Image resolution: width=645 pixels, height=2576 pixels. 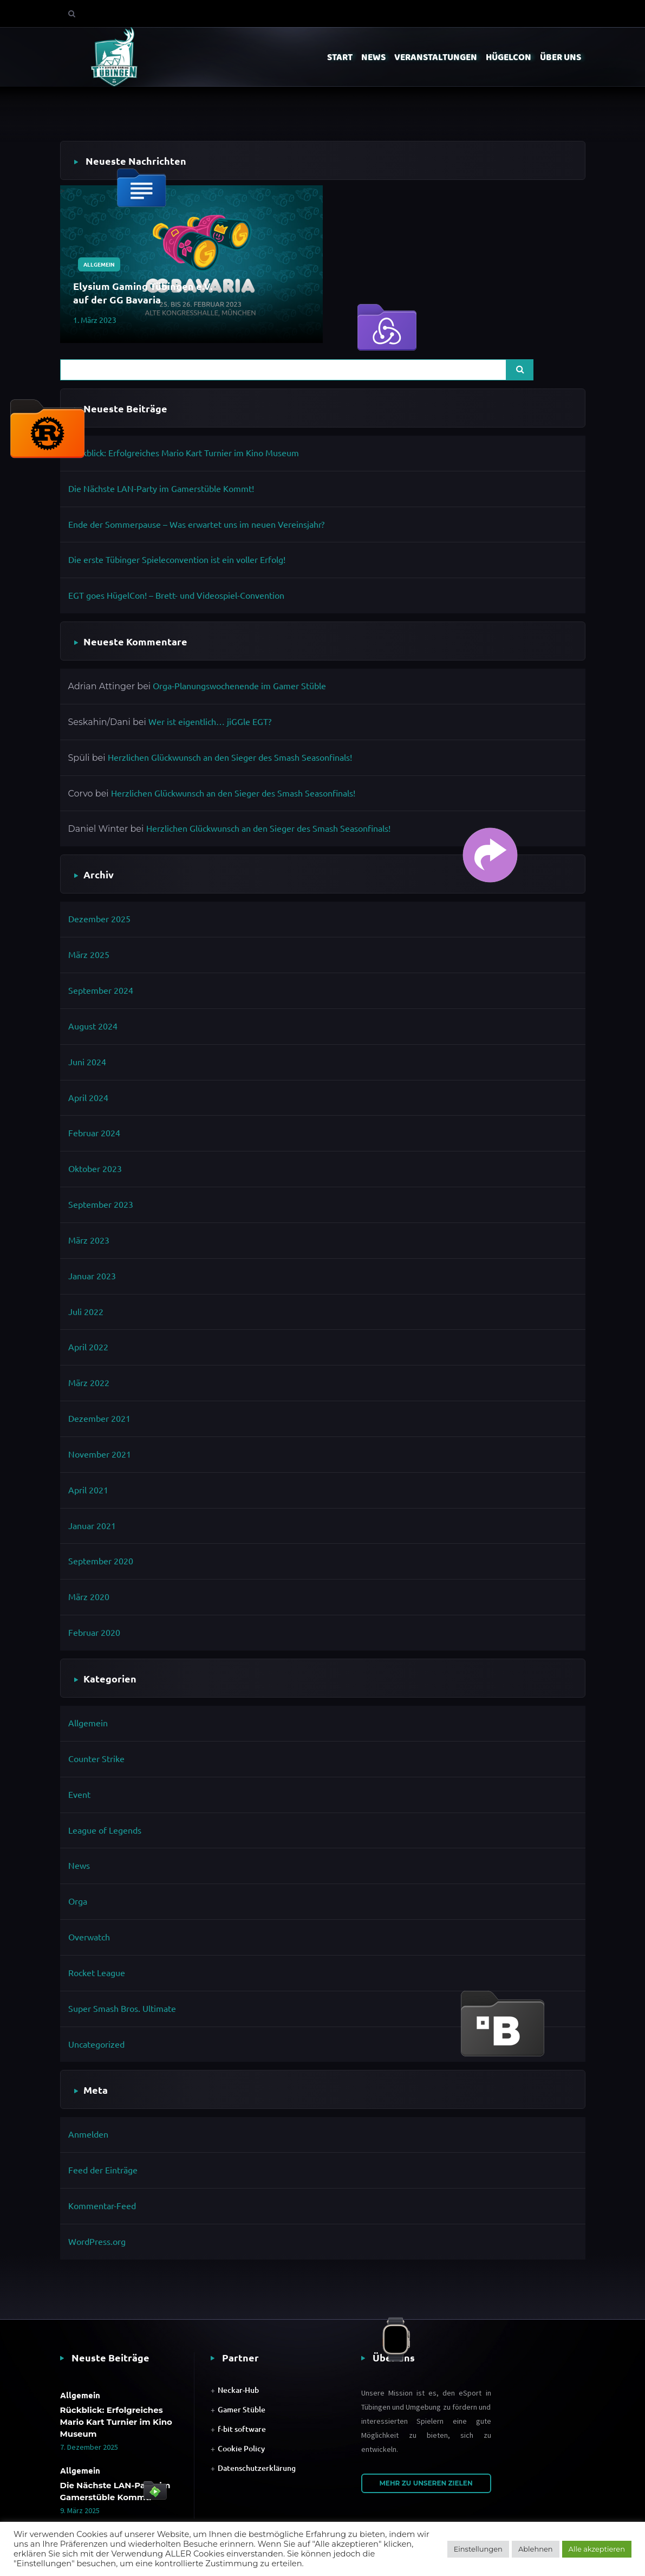 What do you see at coordinates (155, 2491) in the screenshot?
I see `open folder containing Emby media server files` at bounding box center [155, 2491].